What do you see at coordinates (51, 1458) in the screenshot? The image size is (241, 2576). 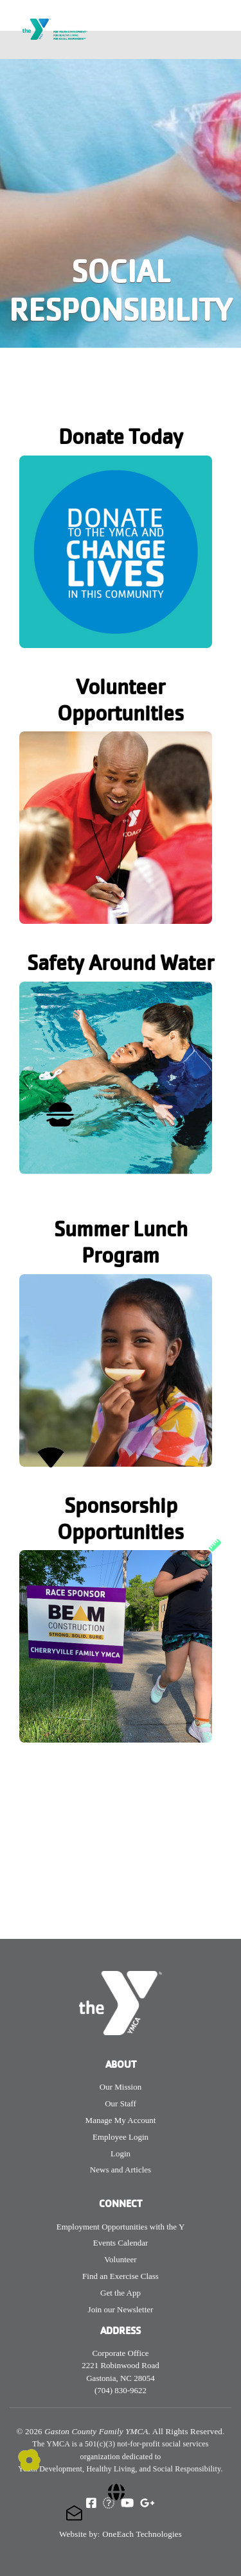 I see `indicates full wifi signal strength` at bounding box center [51, 1458].